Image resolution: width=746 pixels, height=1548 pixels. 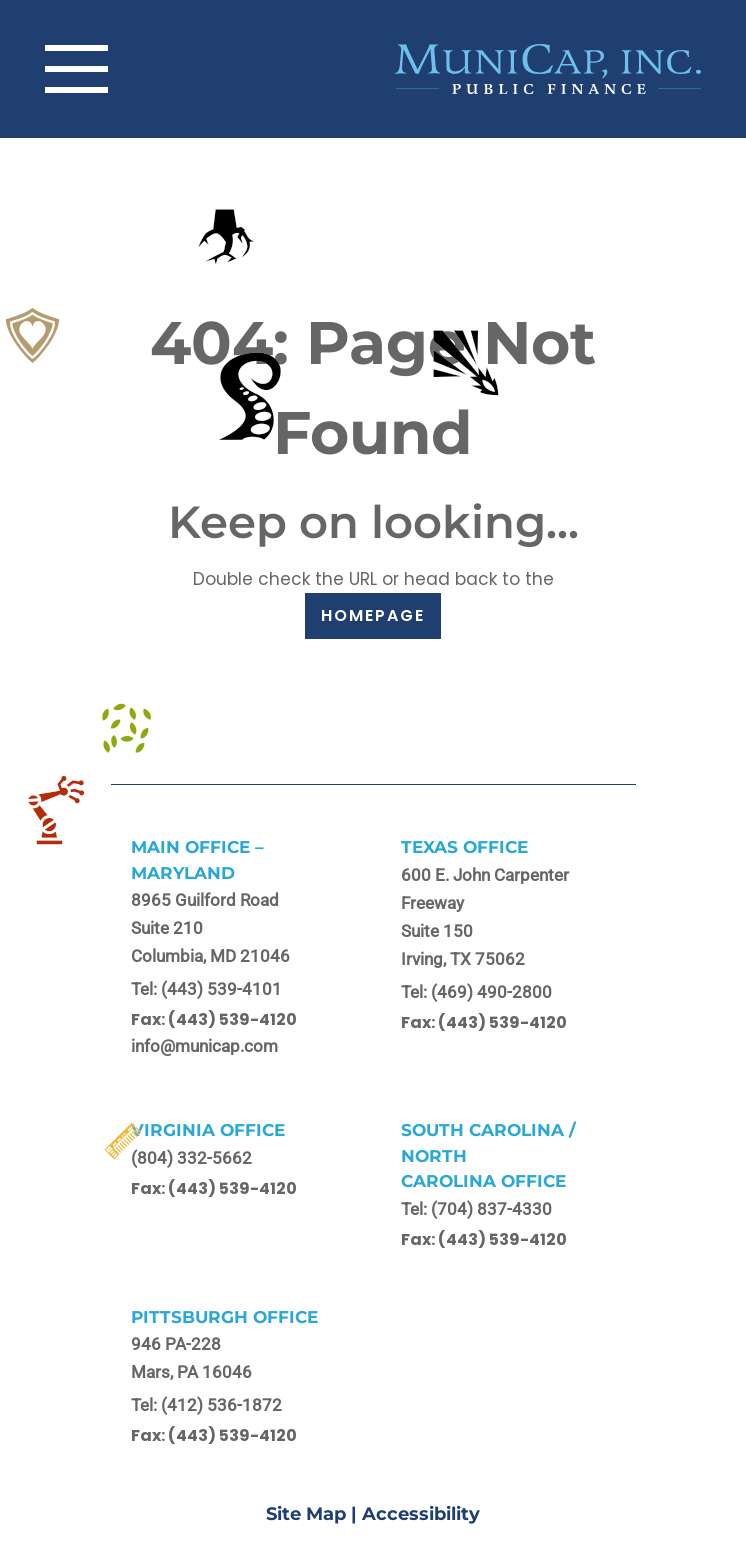 I want to click on incoming attack or threat warning, so click(x=466, y=363).